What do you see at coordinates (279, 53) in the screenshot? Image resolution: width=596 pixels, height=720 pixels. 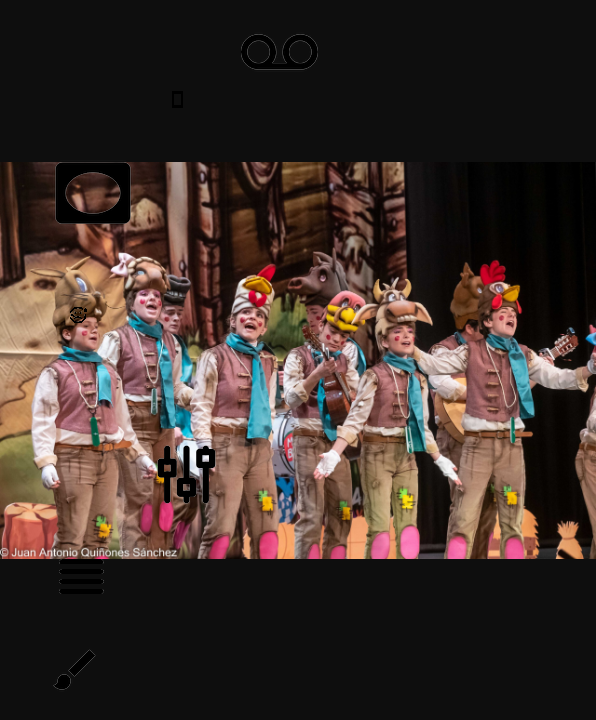 I see `access voicemail messages` at bounding box center [279, 53].